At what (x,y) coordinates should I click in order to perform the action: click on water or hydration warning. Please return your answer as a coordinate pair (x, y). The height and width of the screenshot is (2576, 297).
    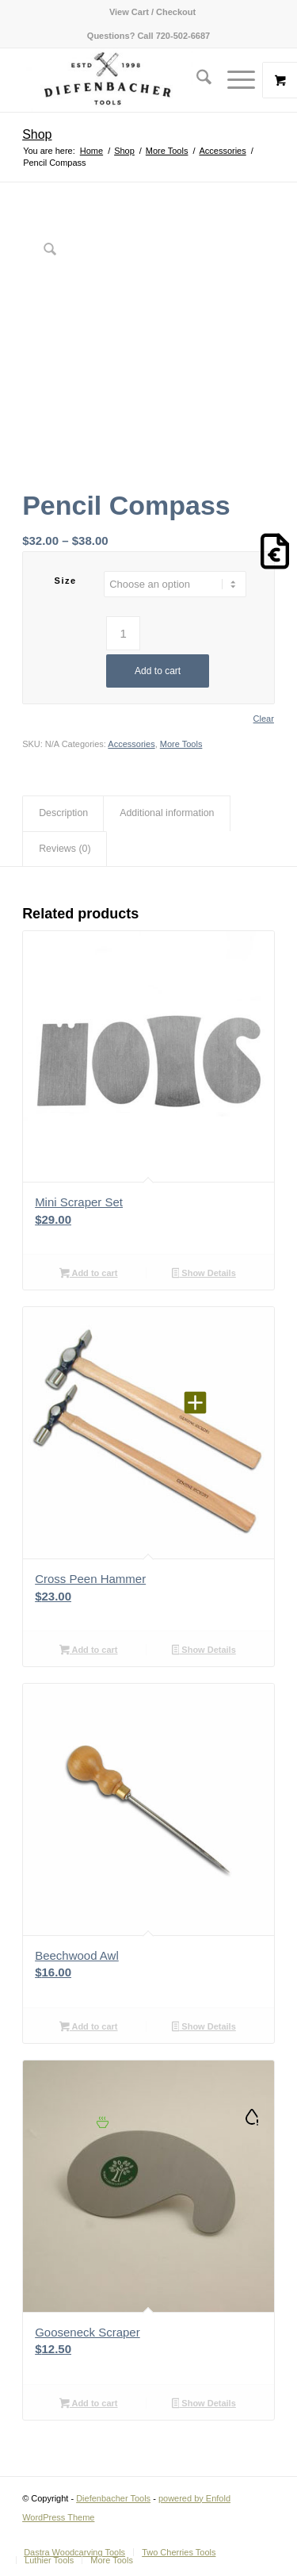
    Looking at the image, I should click on (252, 2117).